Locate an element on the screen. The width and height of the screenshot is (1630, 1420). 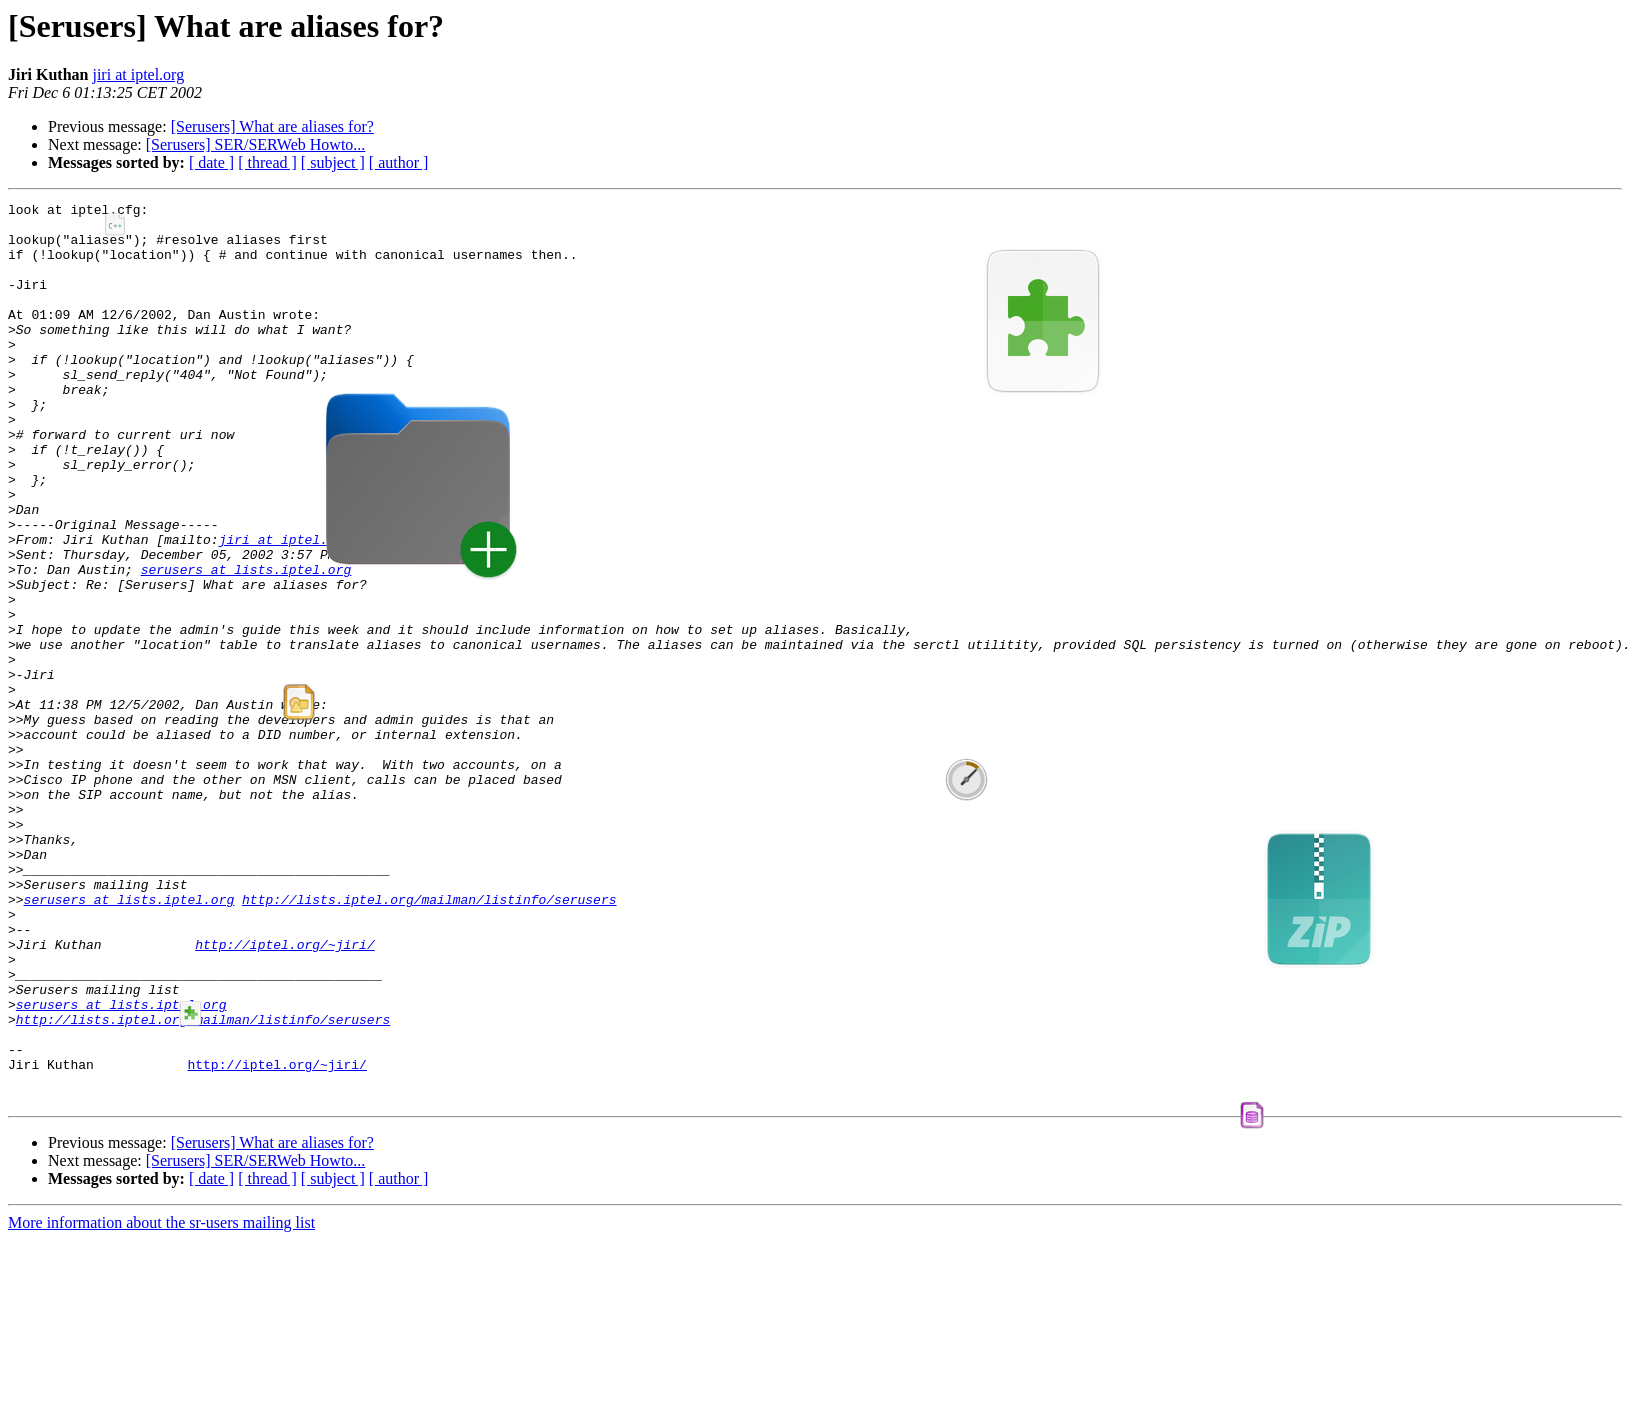
a compressed zip file is located at coordinates (1319, 899).